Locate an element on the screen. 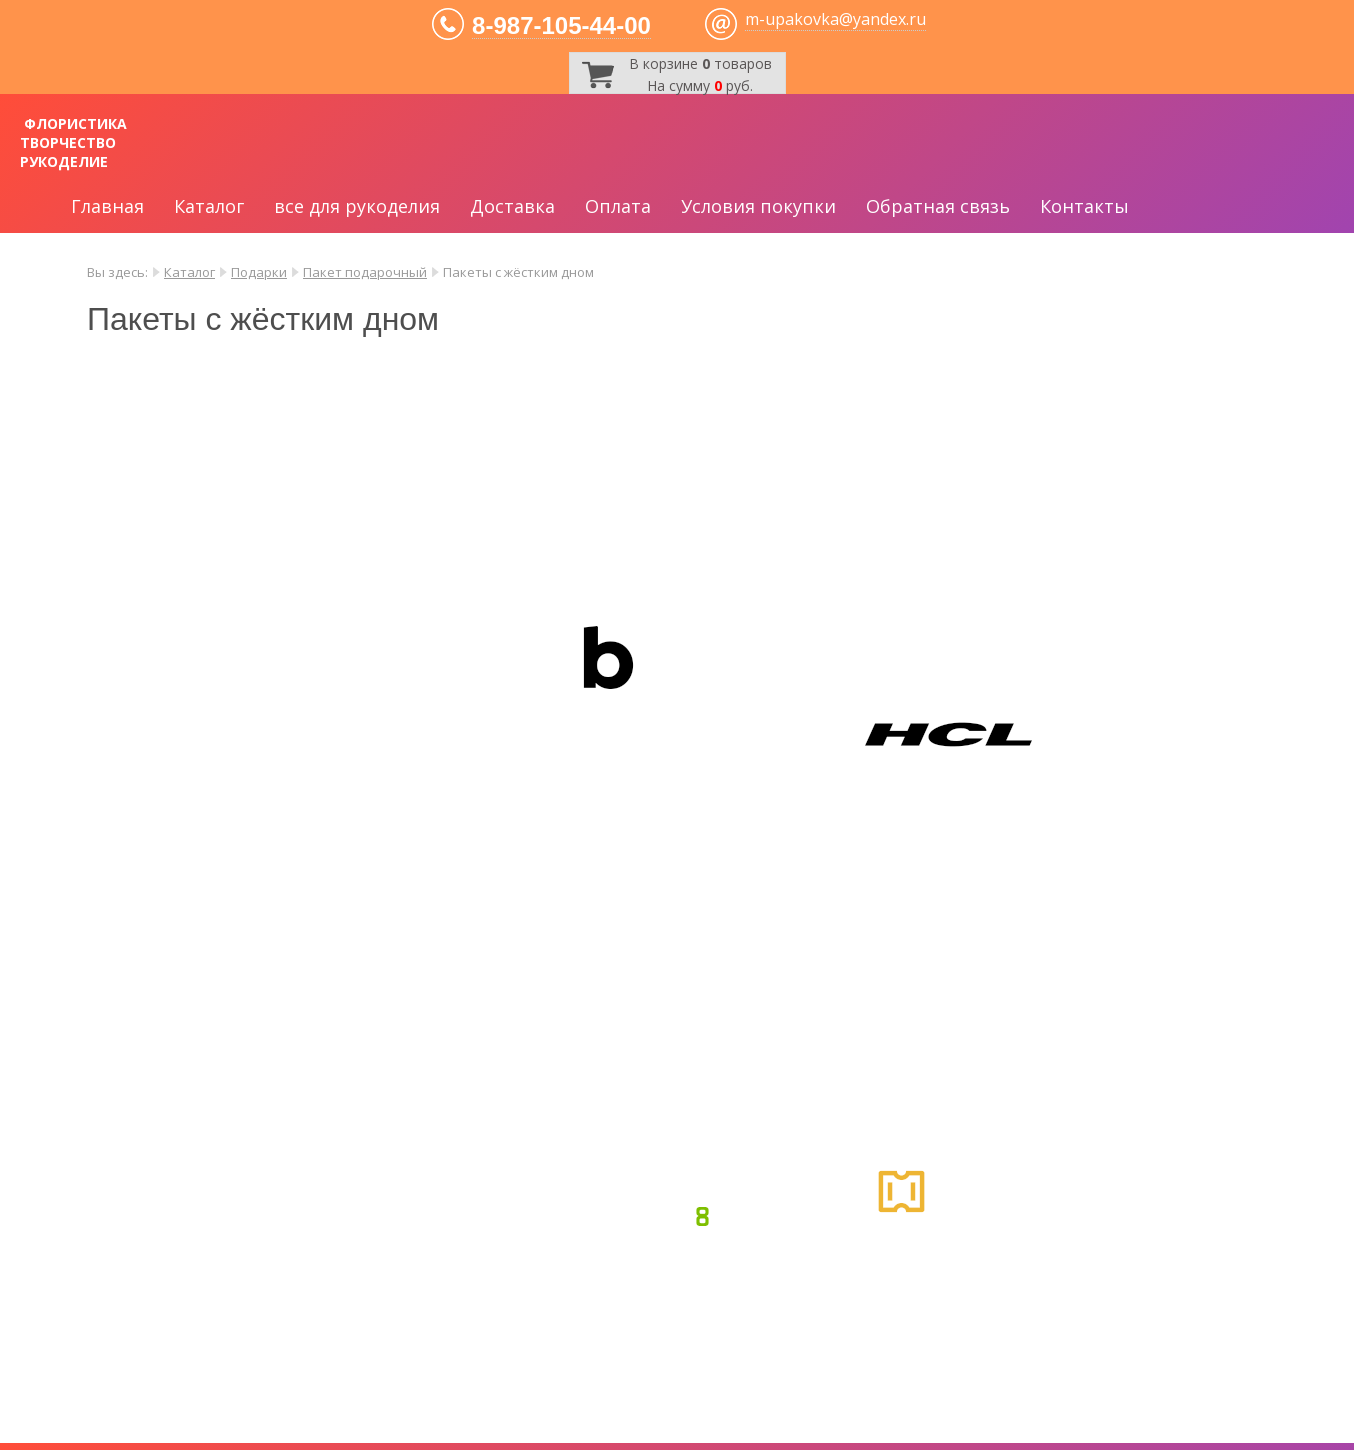 The height and width of the screenshot is (1450, 1354). bricks website builder logo is located at coordinates (608, 657).